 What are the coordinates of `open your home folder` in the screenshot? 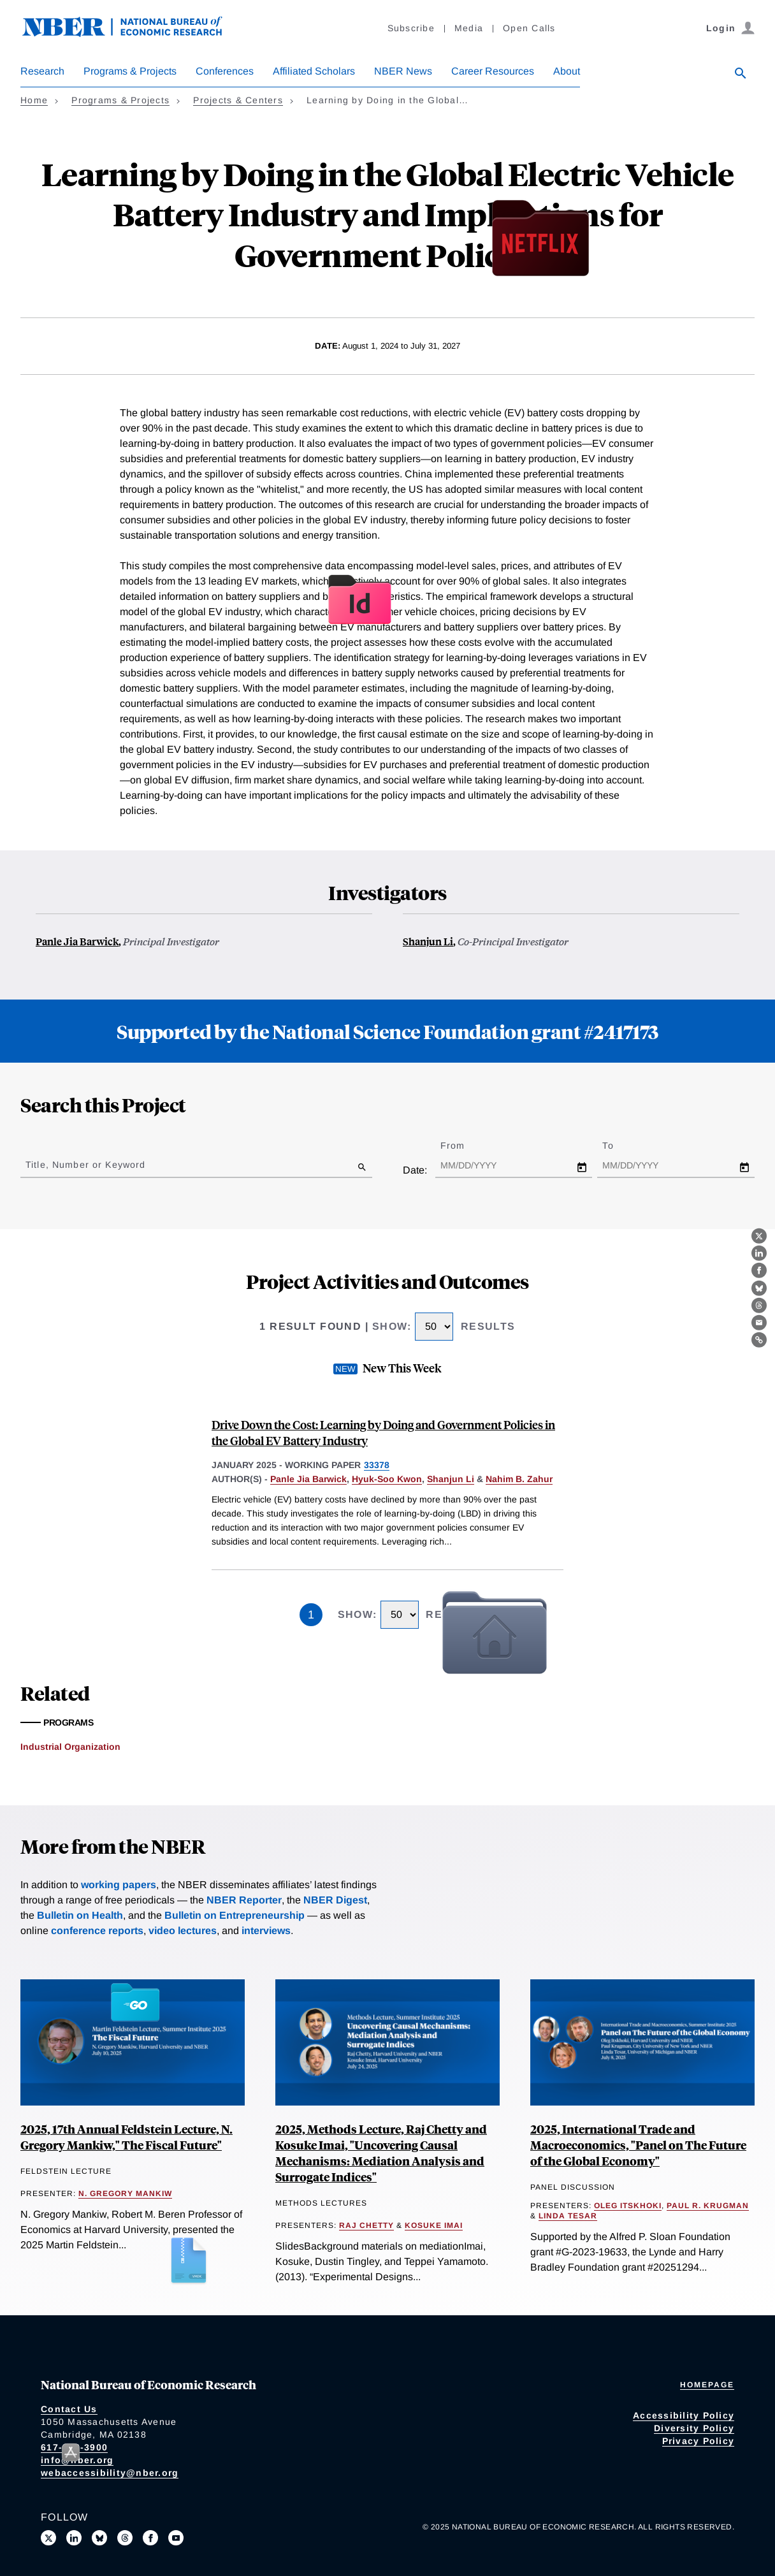 It's located at (495, 1633).